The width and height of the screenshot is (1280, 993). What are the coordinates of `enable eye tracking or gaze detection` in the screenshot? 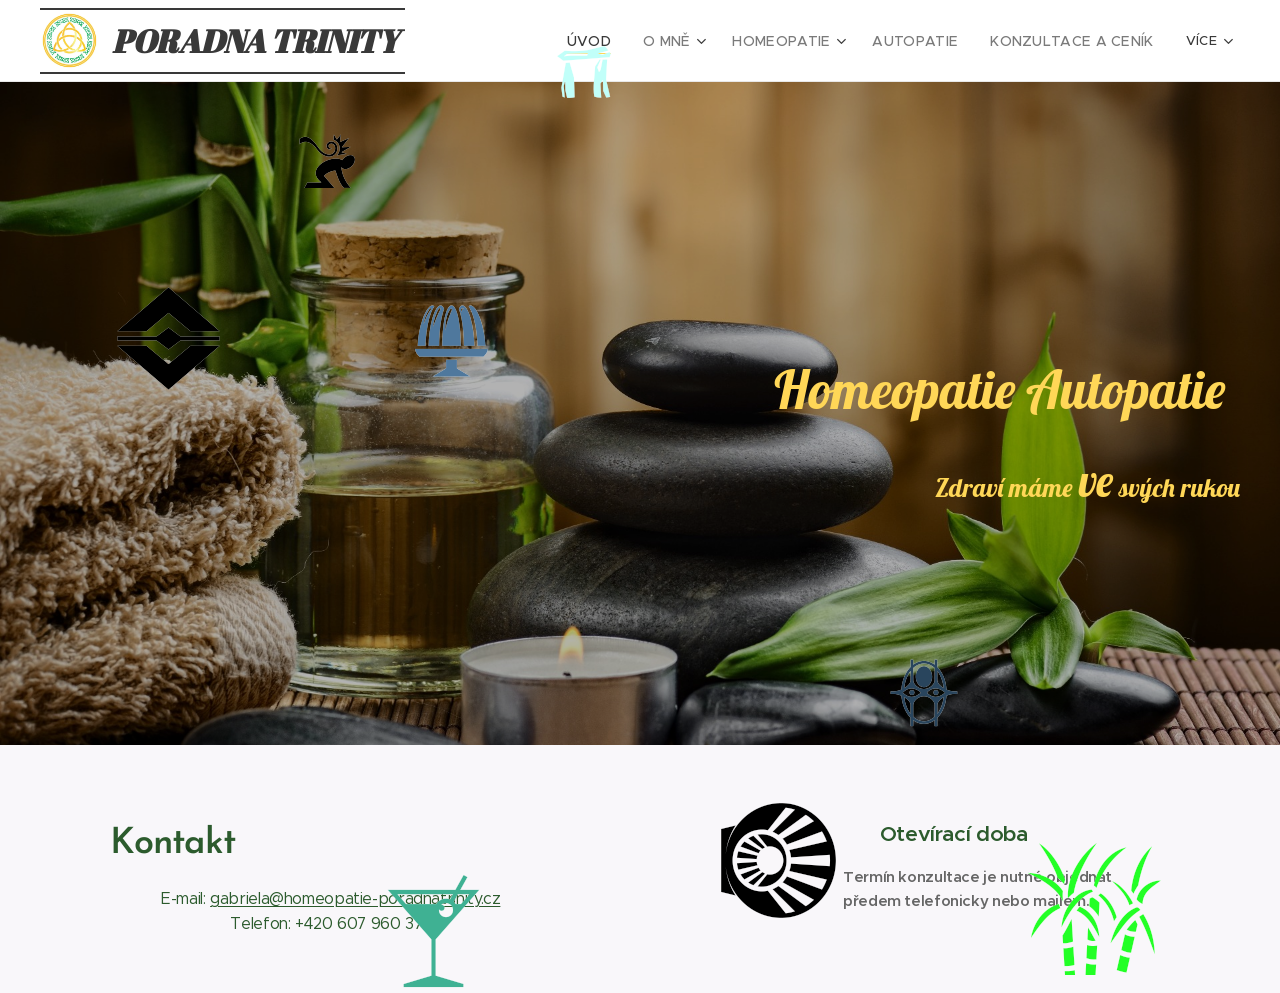 It's located at (924, 693).